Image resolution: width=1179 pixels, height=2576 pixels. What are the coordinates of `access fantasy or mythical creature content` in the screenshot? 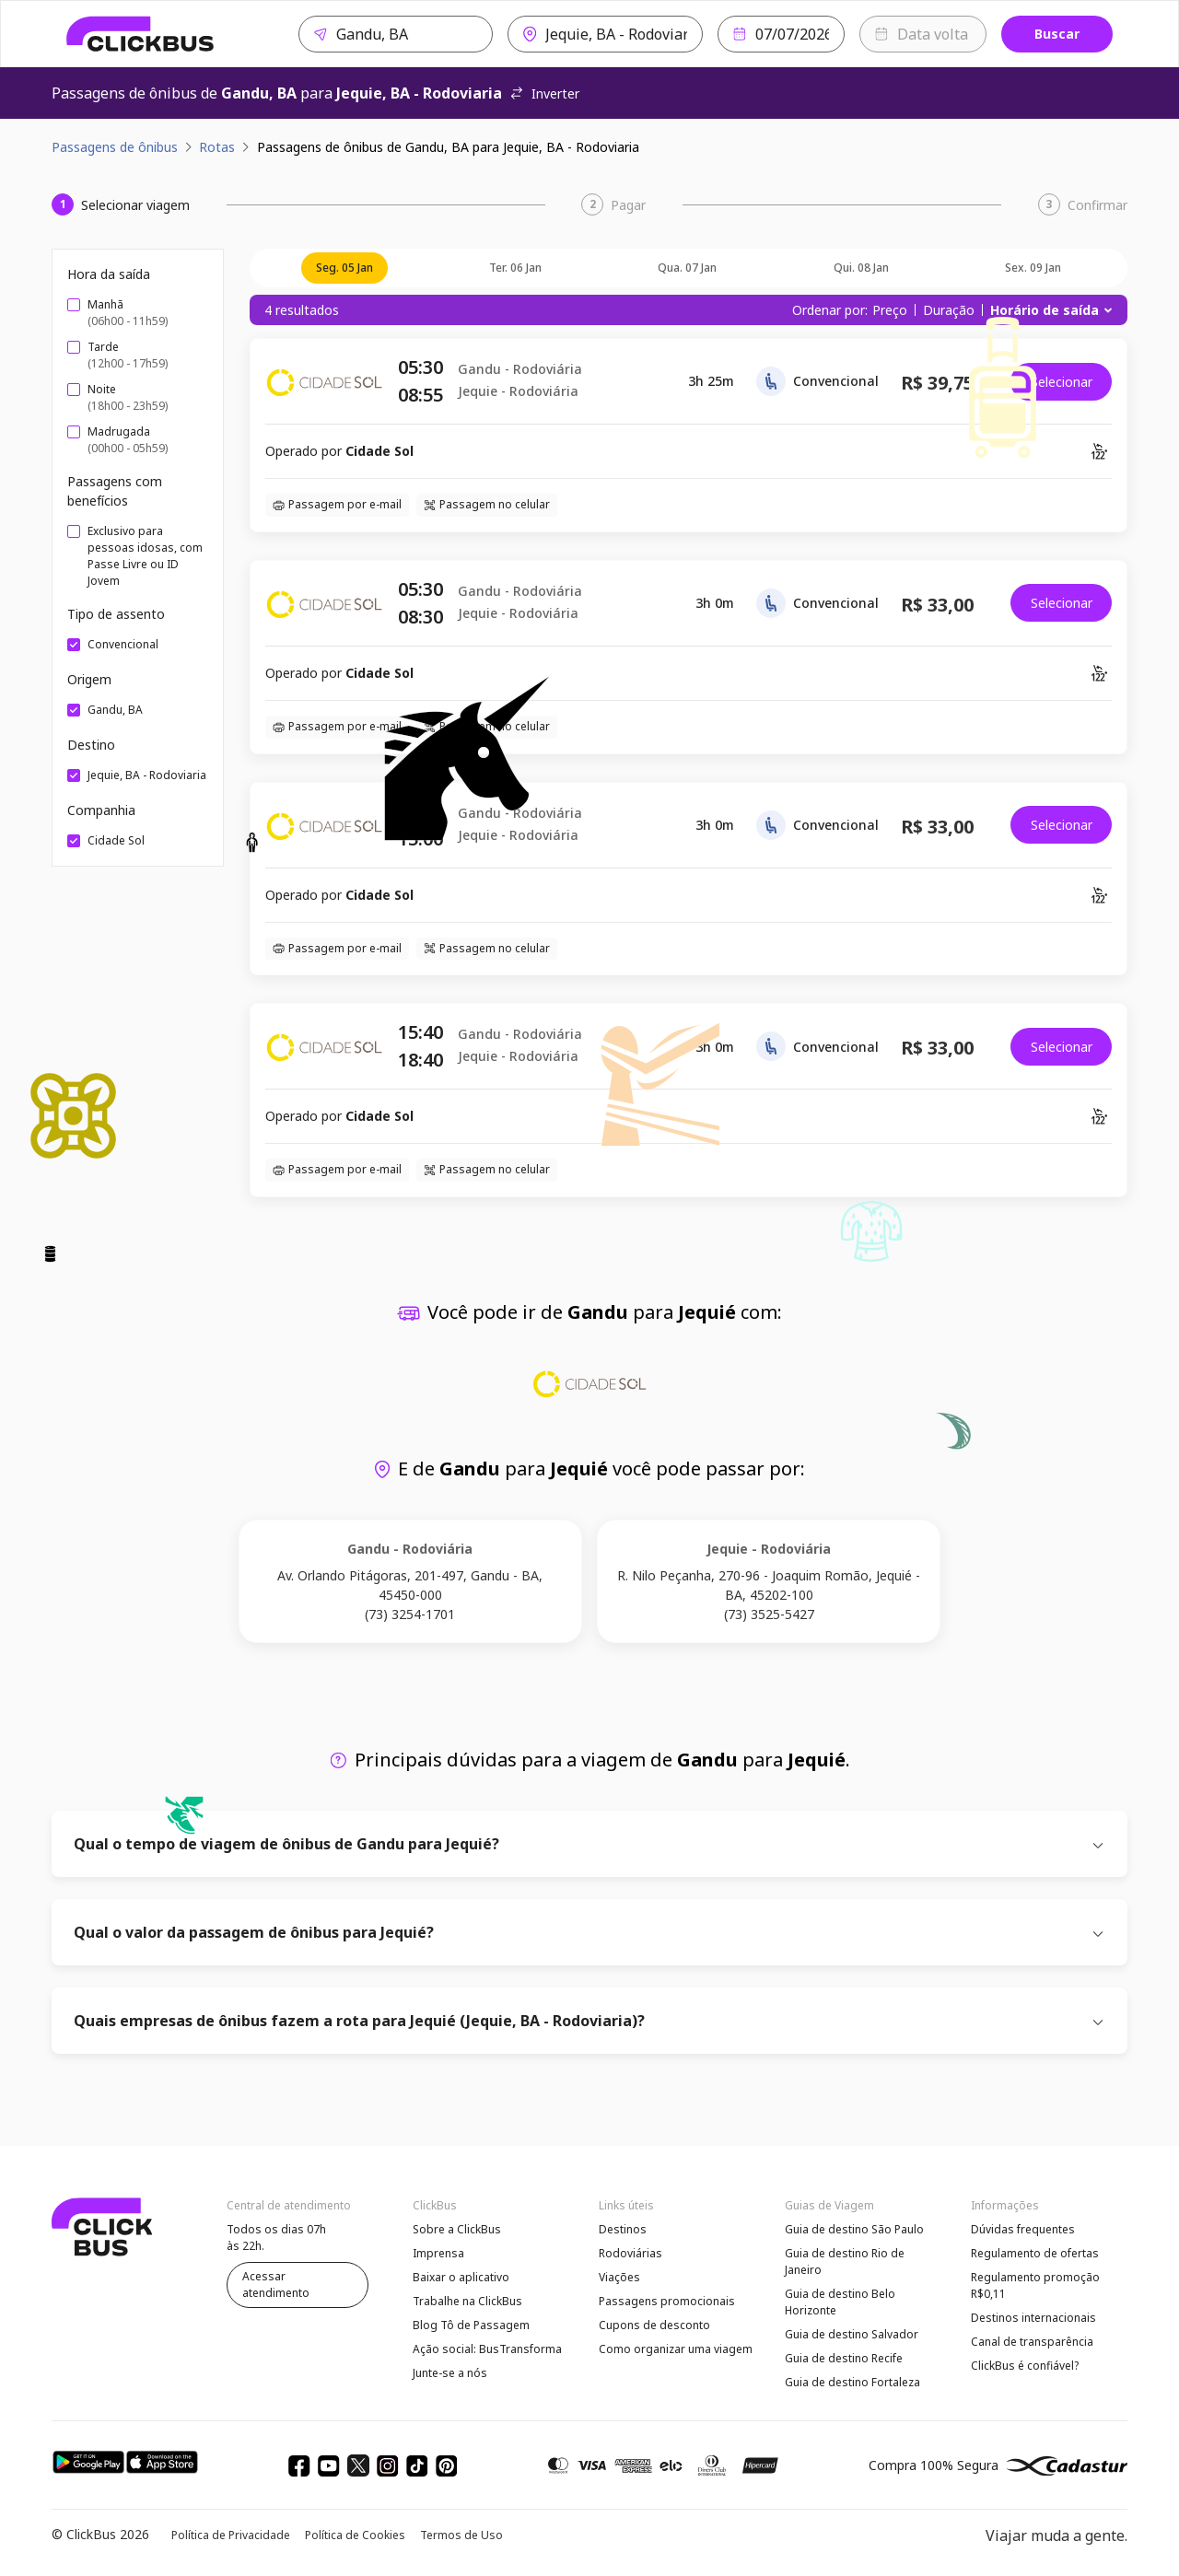 It's located at (467, 758).